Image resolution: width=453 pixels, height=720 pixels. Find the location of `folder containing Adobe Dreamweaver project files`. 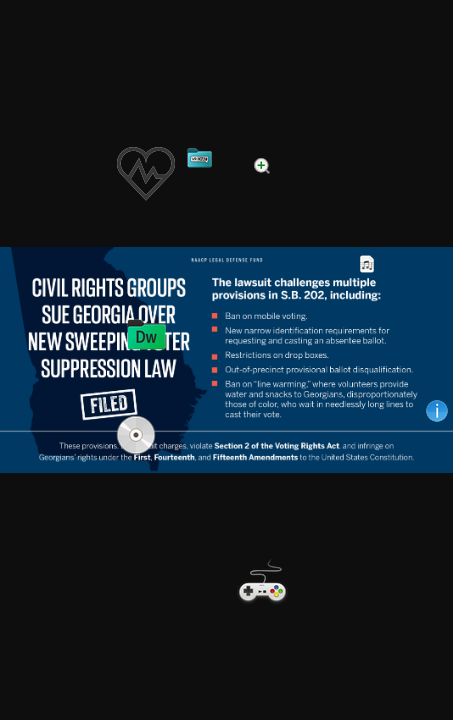

folder containing Adobe Dreamweaver project files is located at coordinates (146, 335).